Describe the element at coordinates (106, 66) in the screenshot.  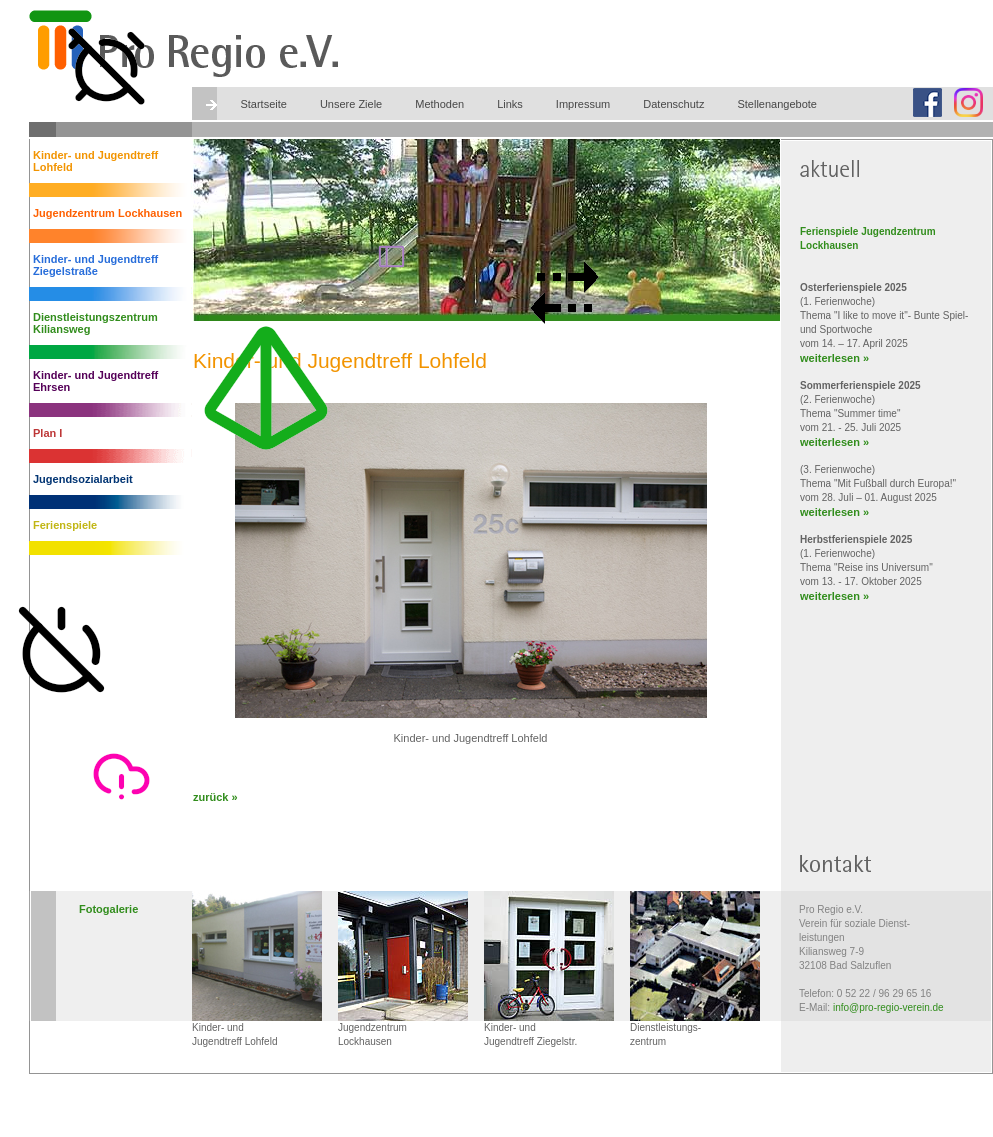
I see `disable or turn off alarm` at that location.